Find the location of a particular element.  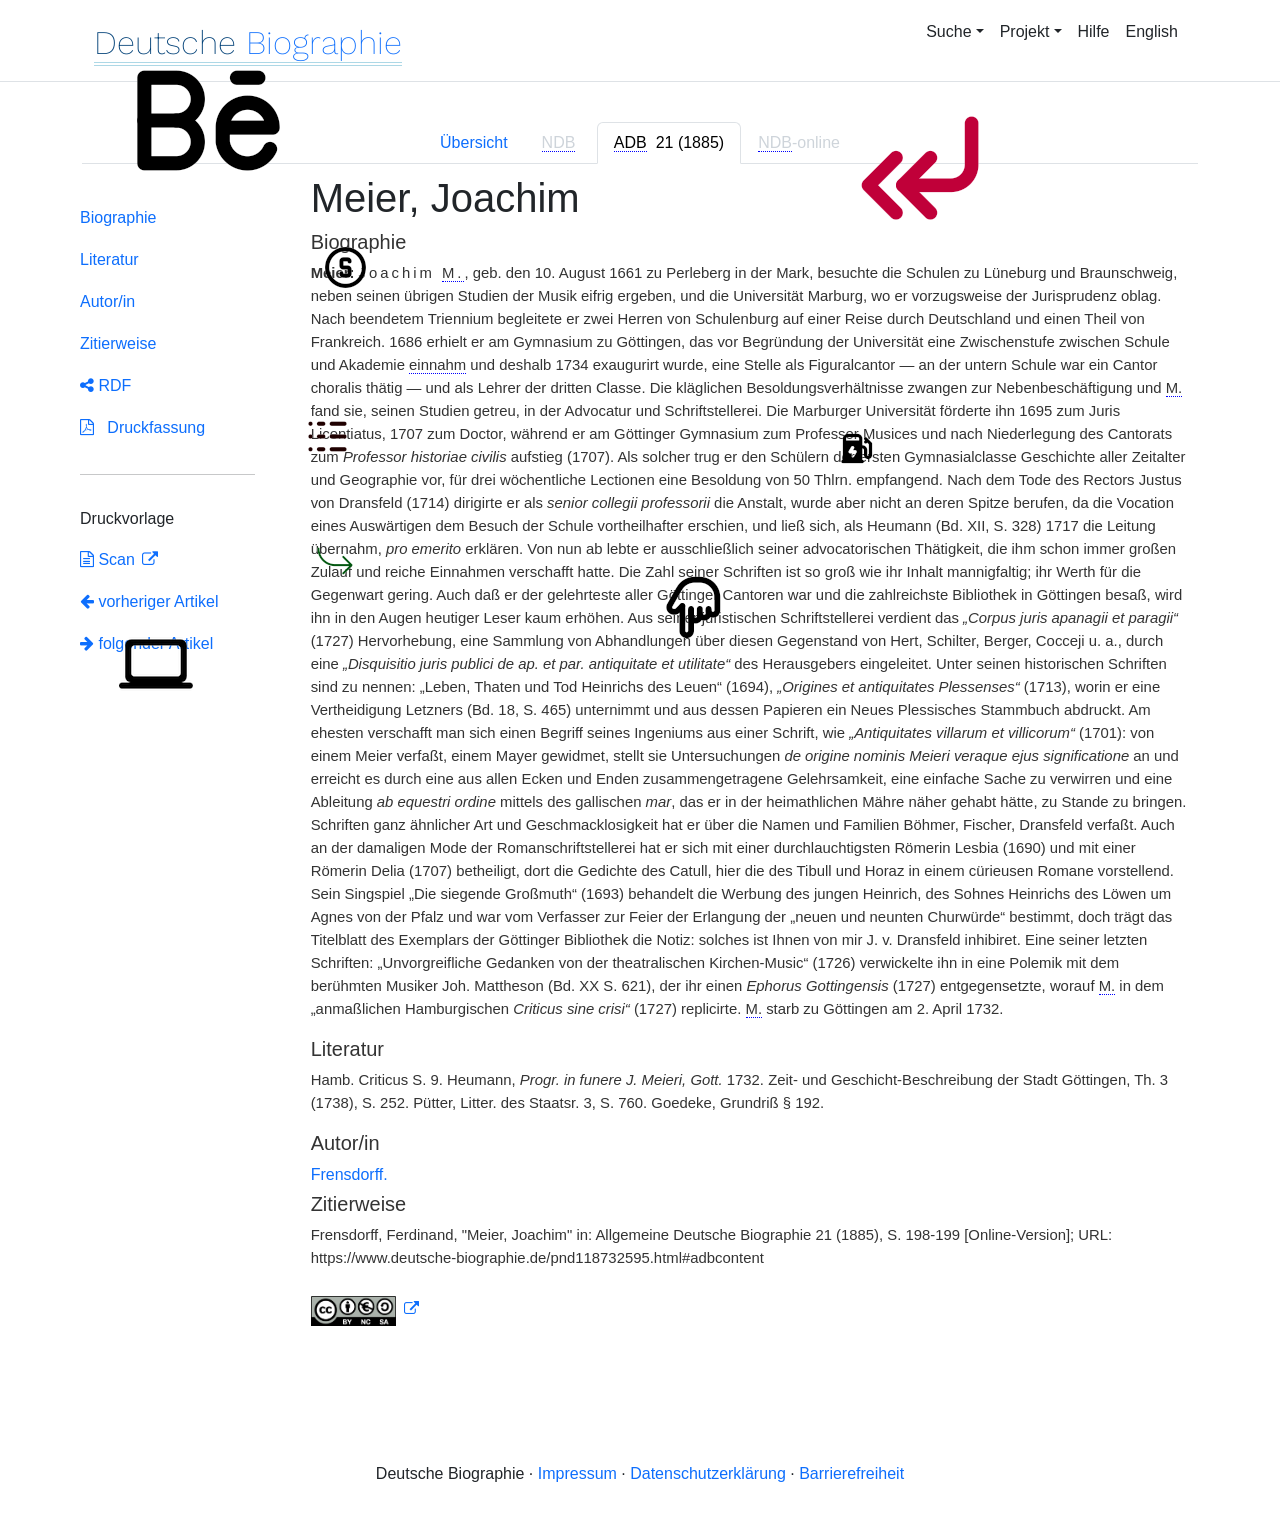

access laptop or computer settings is located at coordinates (156, 664).